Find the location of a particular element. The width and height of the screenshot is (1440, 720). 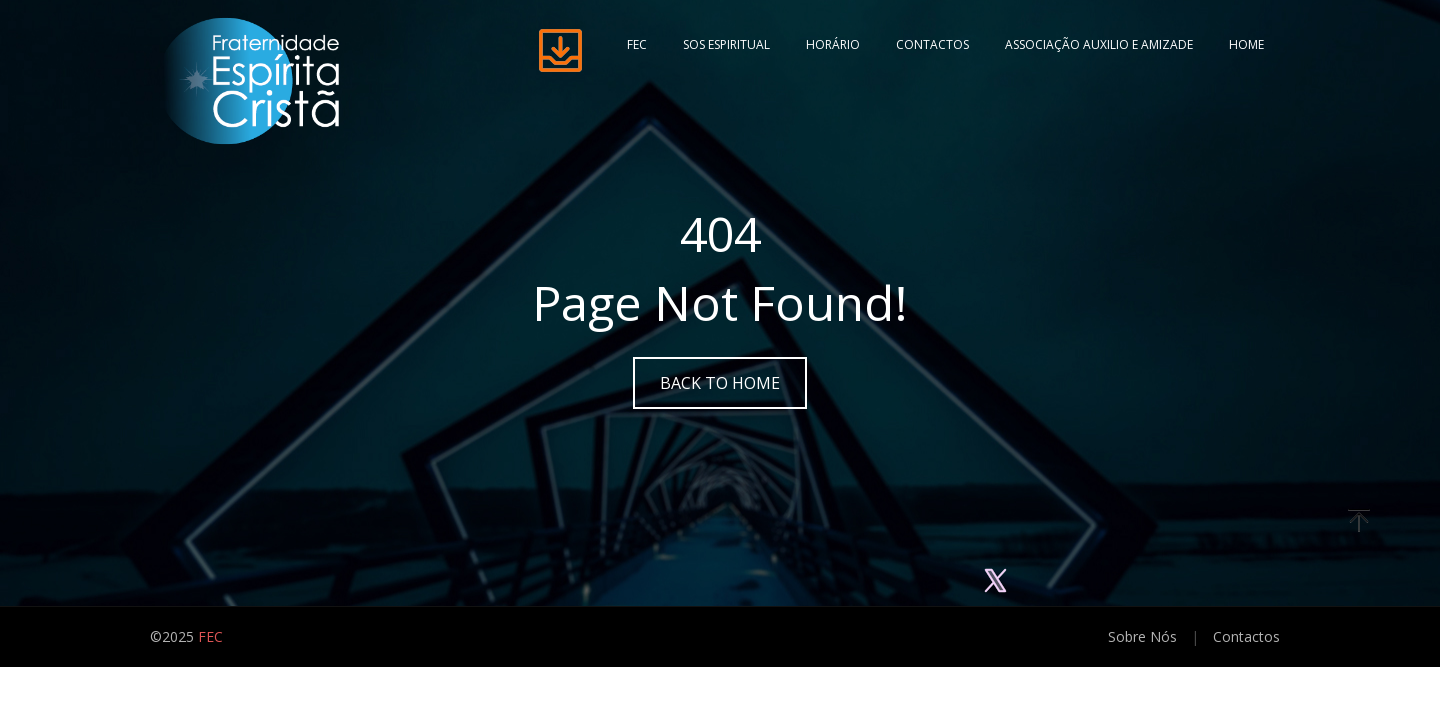

open the X (formerly Twitter) app is located at coordinates (995, 580).